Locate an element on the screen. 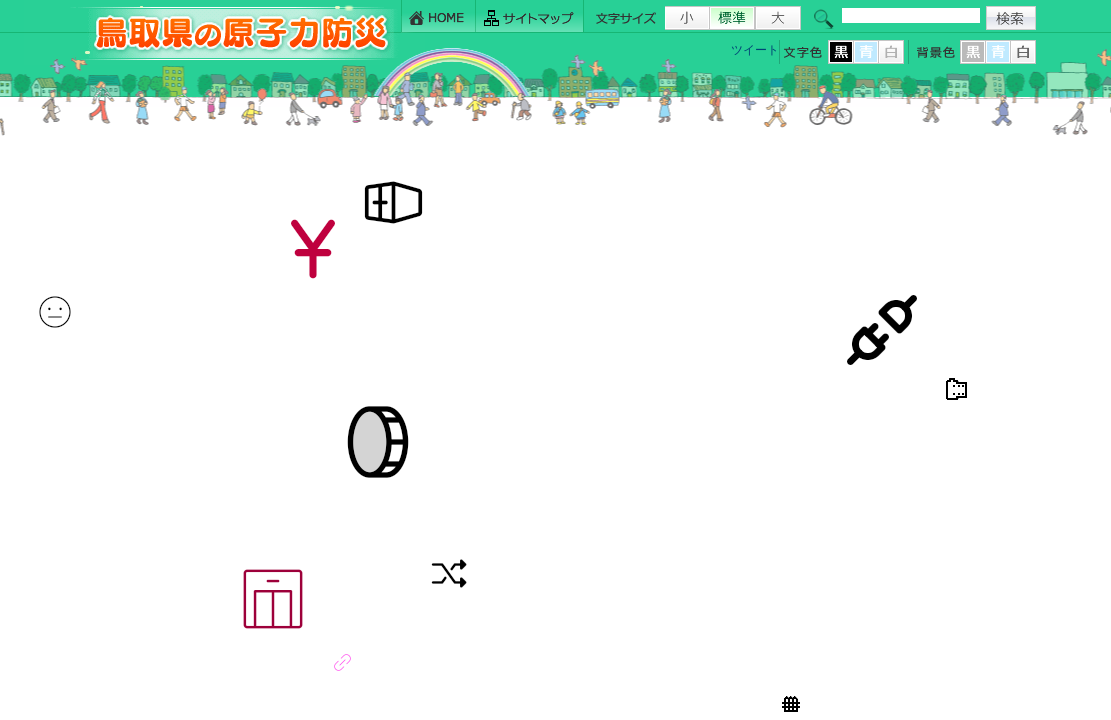 The height and width of the screenshot is (720, 1111). view photos from camera roll is located at coordinates (956, 389).